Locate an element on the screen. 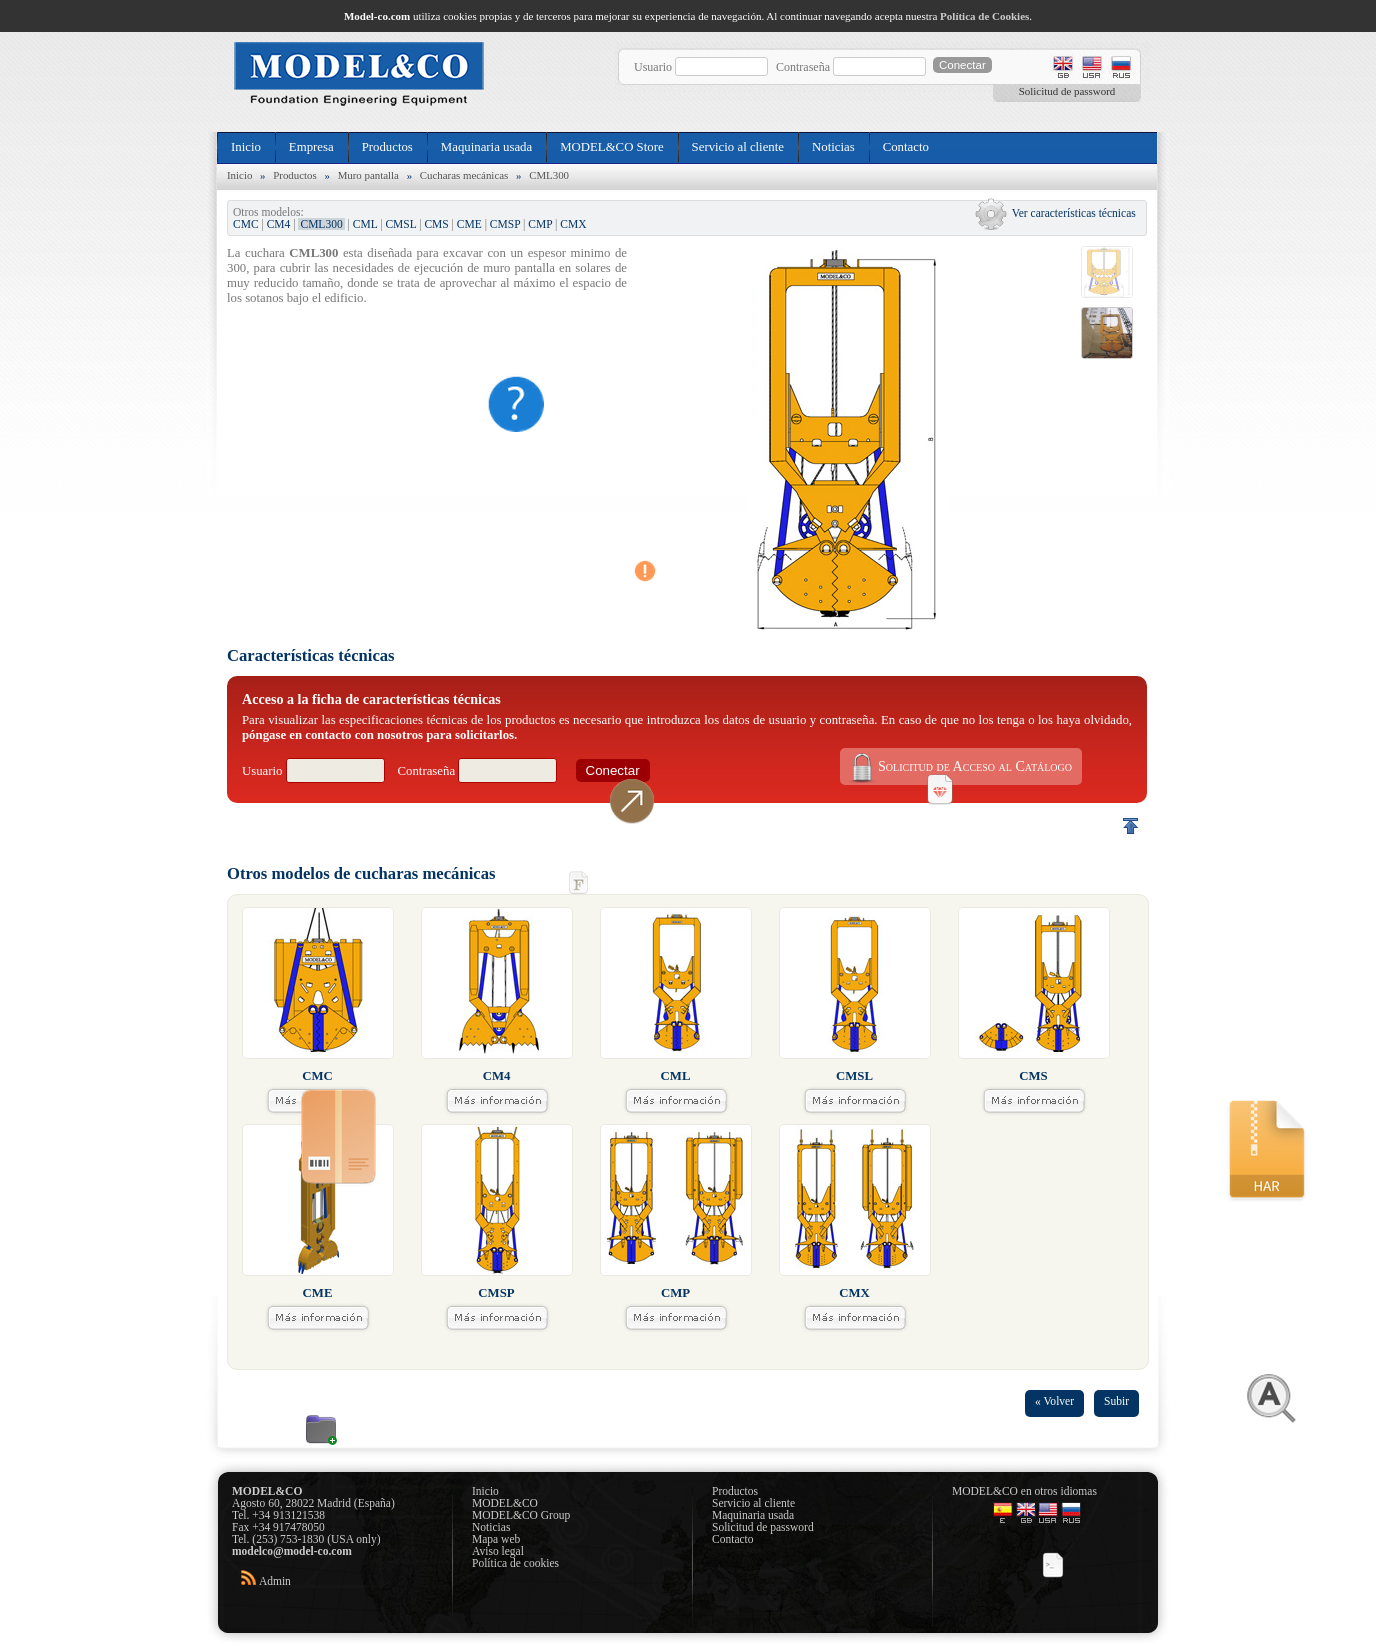  xar archive file type indicator is located at coordinates (1267, 1151).